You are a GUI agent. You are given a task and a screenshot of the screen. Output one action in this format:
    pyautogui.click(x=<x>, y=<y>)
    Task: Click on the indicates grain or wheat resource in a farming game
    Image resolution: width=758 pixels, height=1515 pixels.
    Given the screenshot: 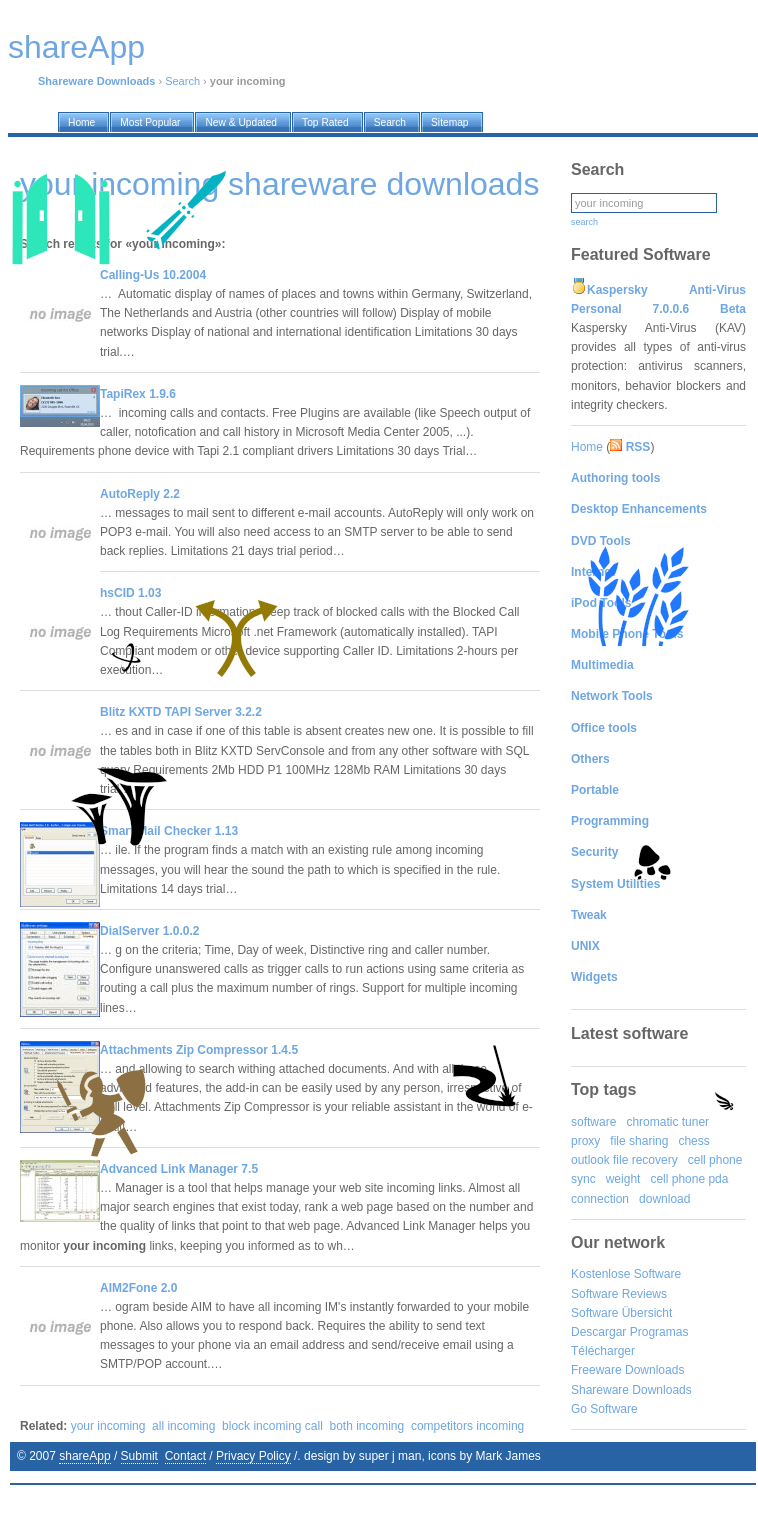 What is the action you would take?
    pyautogui.click(x=638, y=596)
    